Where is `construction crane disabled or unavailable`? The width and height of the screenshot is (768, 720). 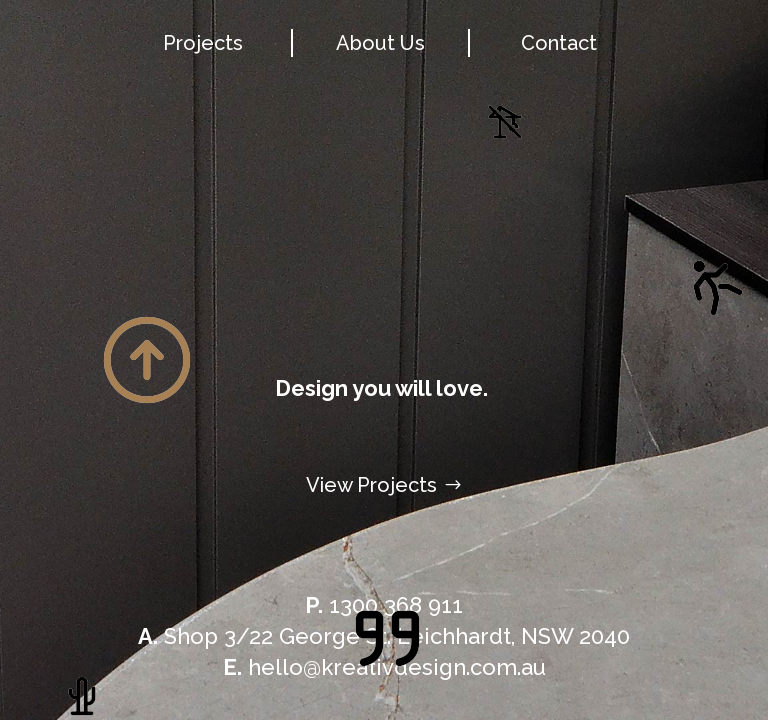 construction crane disabled or unavailable is located at coordinates (505, 122).